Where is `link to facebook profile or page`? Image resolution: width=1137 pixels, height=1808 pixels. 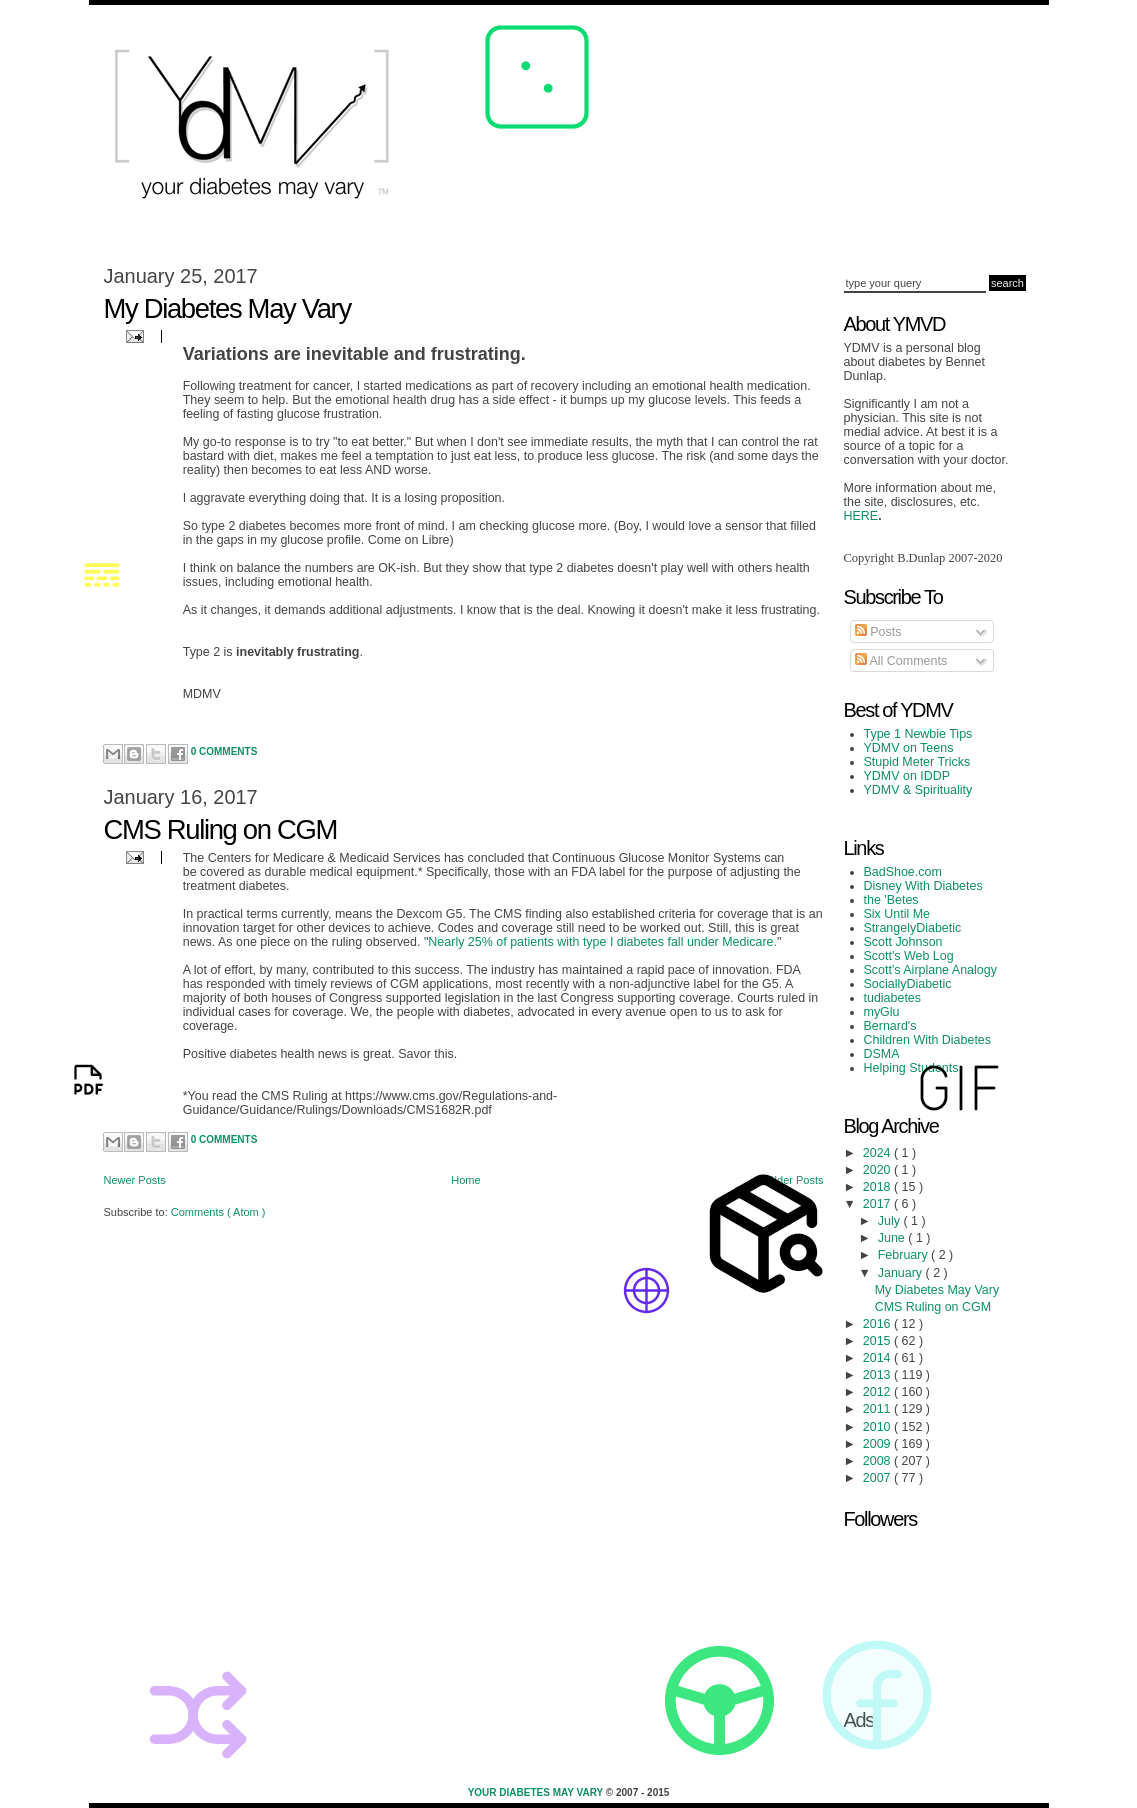 link to facebook profile or page is located at coordinates (877, 1695).